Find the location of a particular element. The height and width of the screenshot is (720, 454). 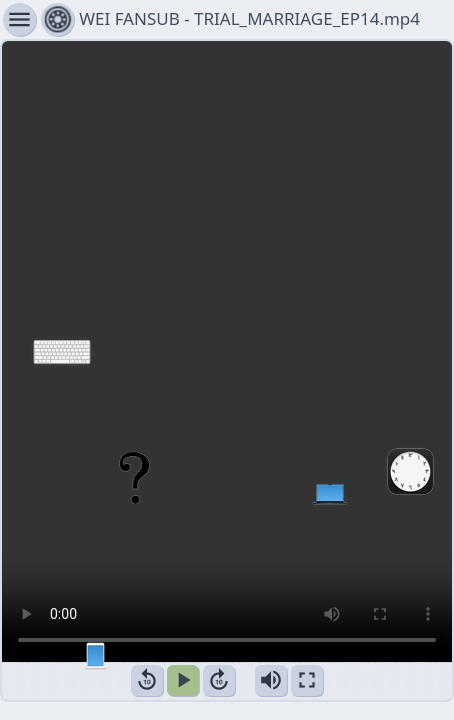

indicates a macbook pro 16-inch device in system settings is located at coordinates (330, 493).